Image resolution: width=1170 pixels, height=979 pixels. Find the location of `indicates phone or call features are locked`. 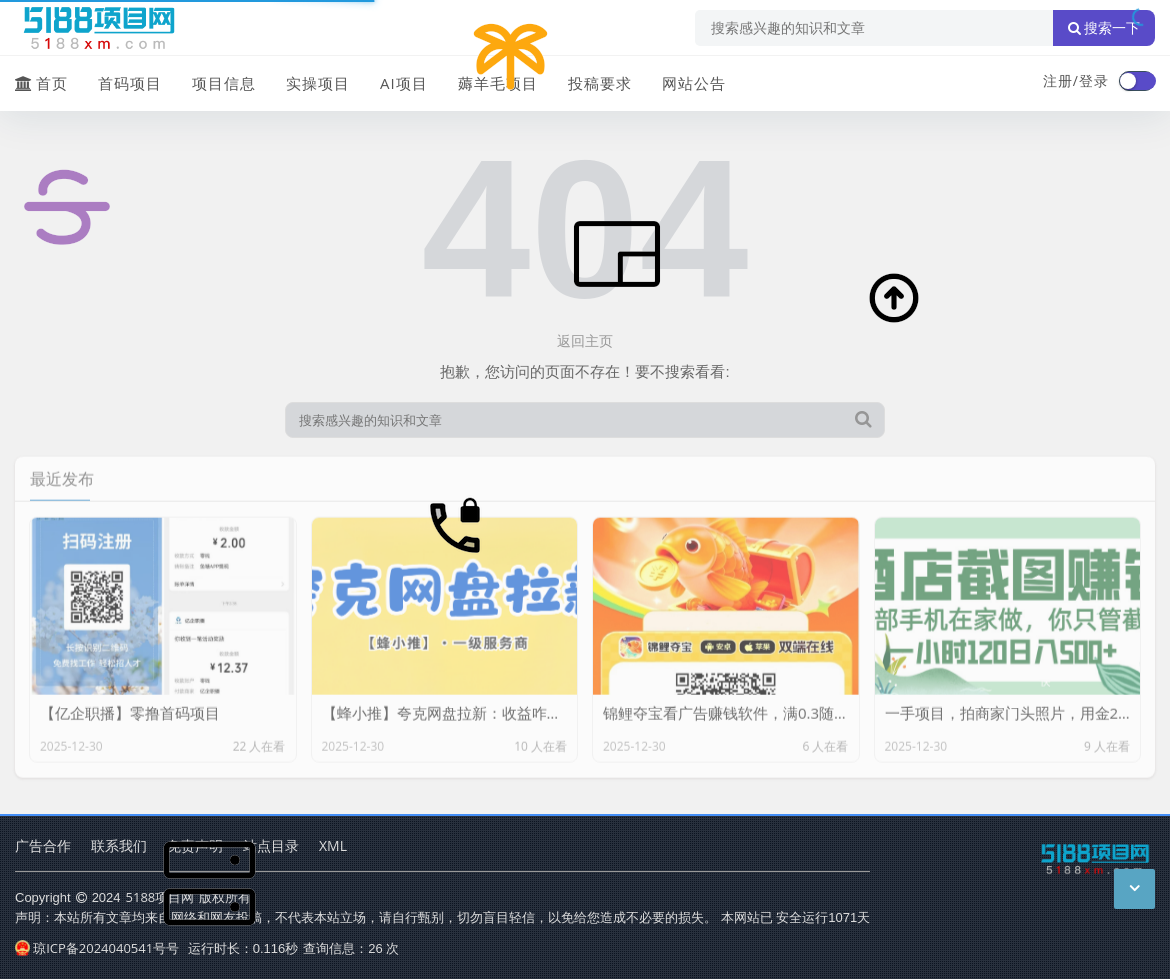

indicates phone or call features are locked is located at coordinates (455, 528).